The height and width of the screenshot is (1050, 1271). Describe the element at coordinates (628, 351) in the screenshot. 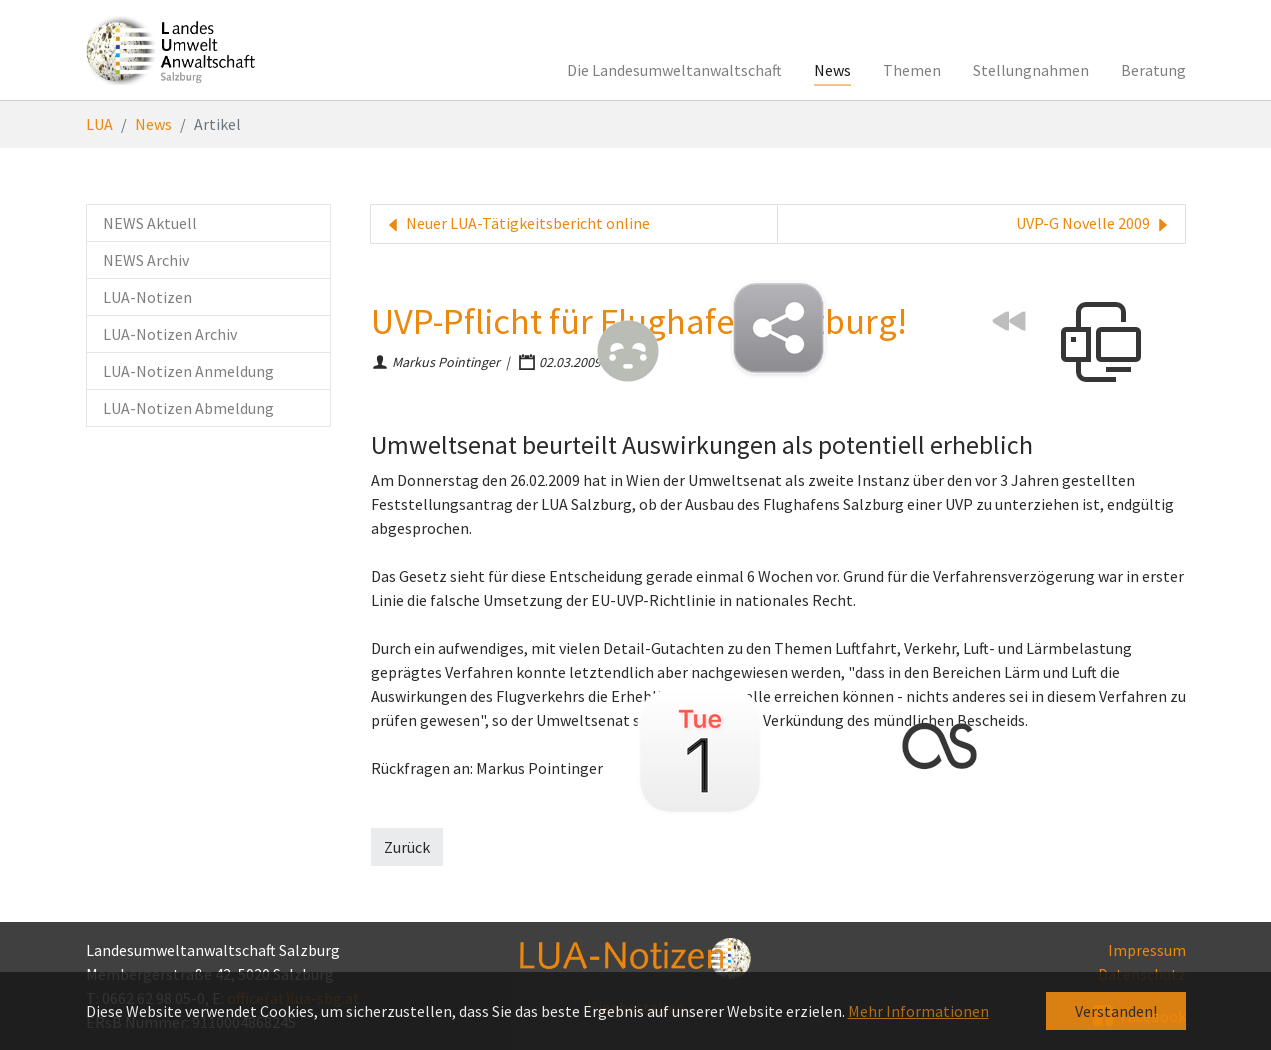

I see `indicates embarrassment or awkwardness in a reaction` at that location.